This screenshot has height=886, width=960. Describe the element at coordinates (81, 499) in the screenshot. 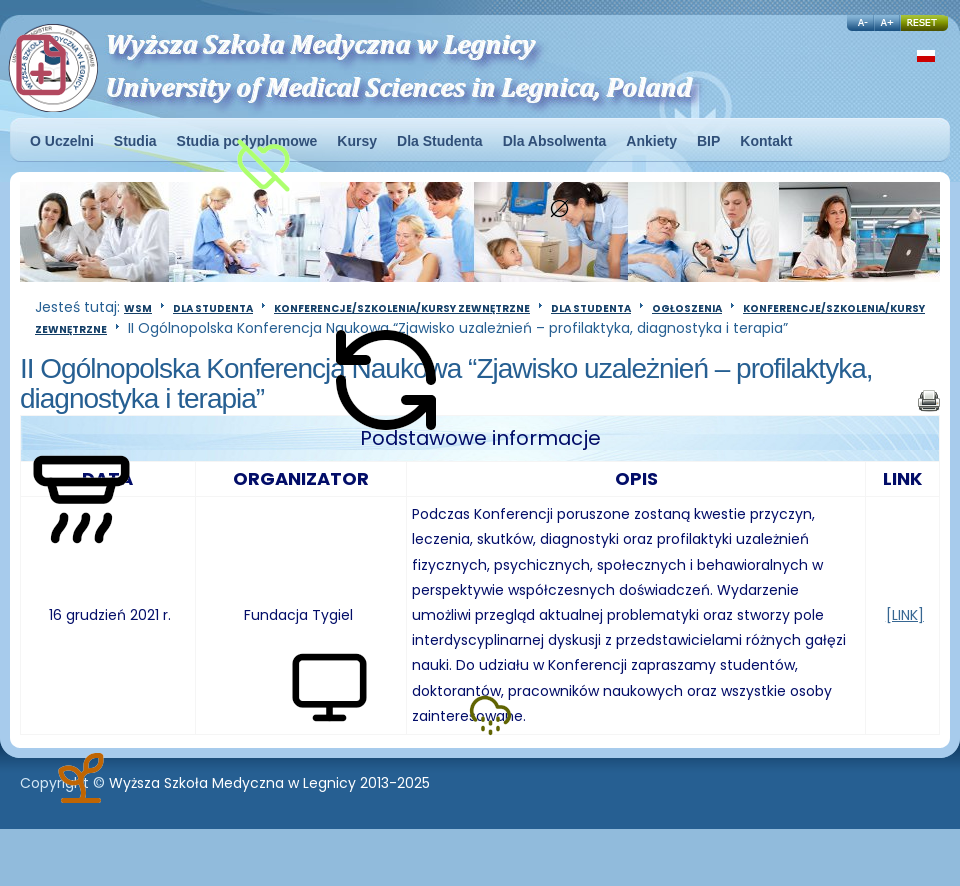

I see `smoke detector alert or notification` at that location.